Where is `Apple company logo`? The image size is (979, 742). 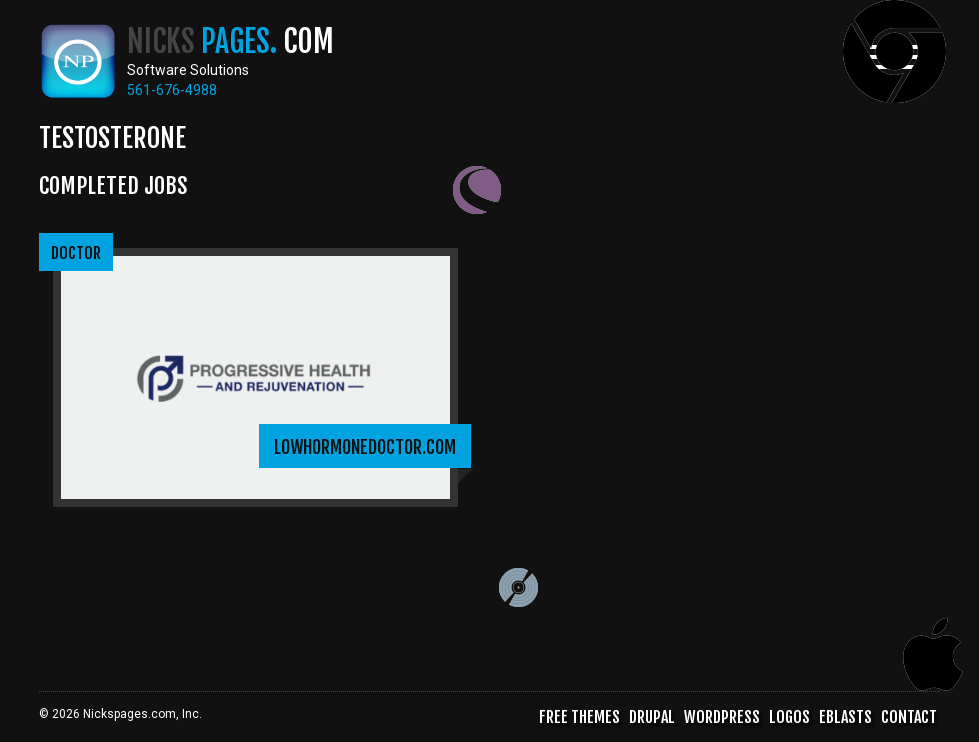 Apple company logo is located at coordinates (934, 654).